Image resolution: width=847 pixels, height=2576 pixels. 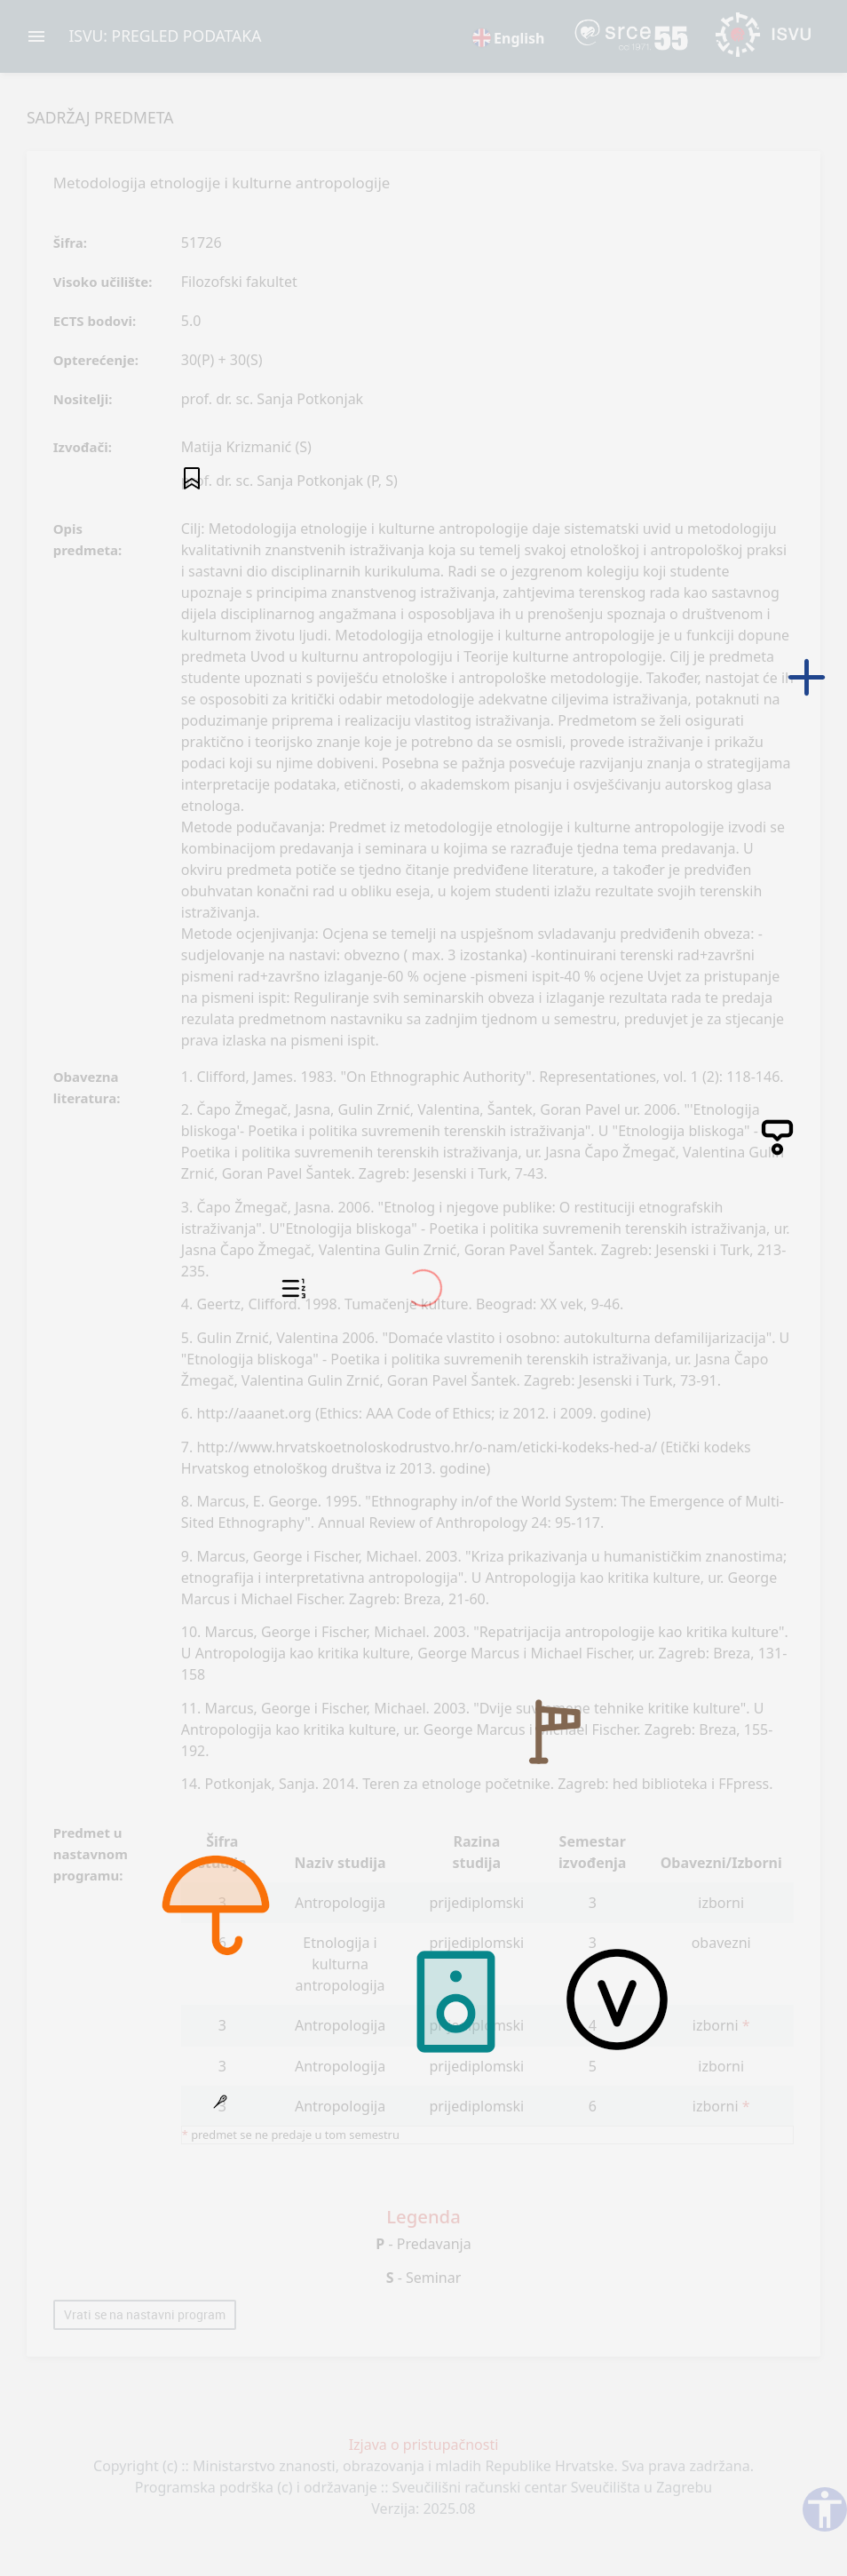 What do you see at coordinates (617, 2000) in the screenshot?
I see `indicates a verified status or checkmark alternative` at bounding box center [617, 2000].